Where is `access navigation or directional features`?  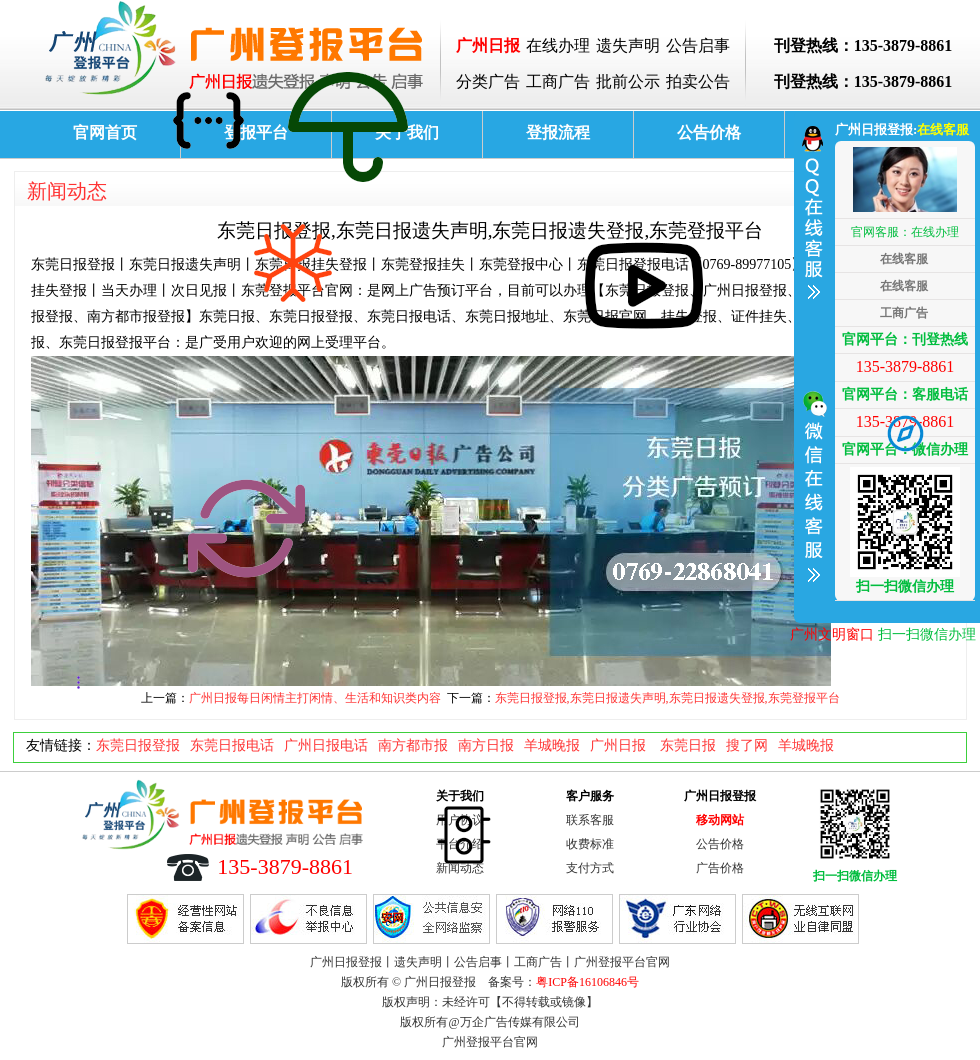 access navigation or directional features is located at coordinates (905, 433).